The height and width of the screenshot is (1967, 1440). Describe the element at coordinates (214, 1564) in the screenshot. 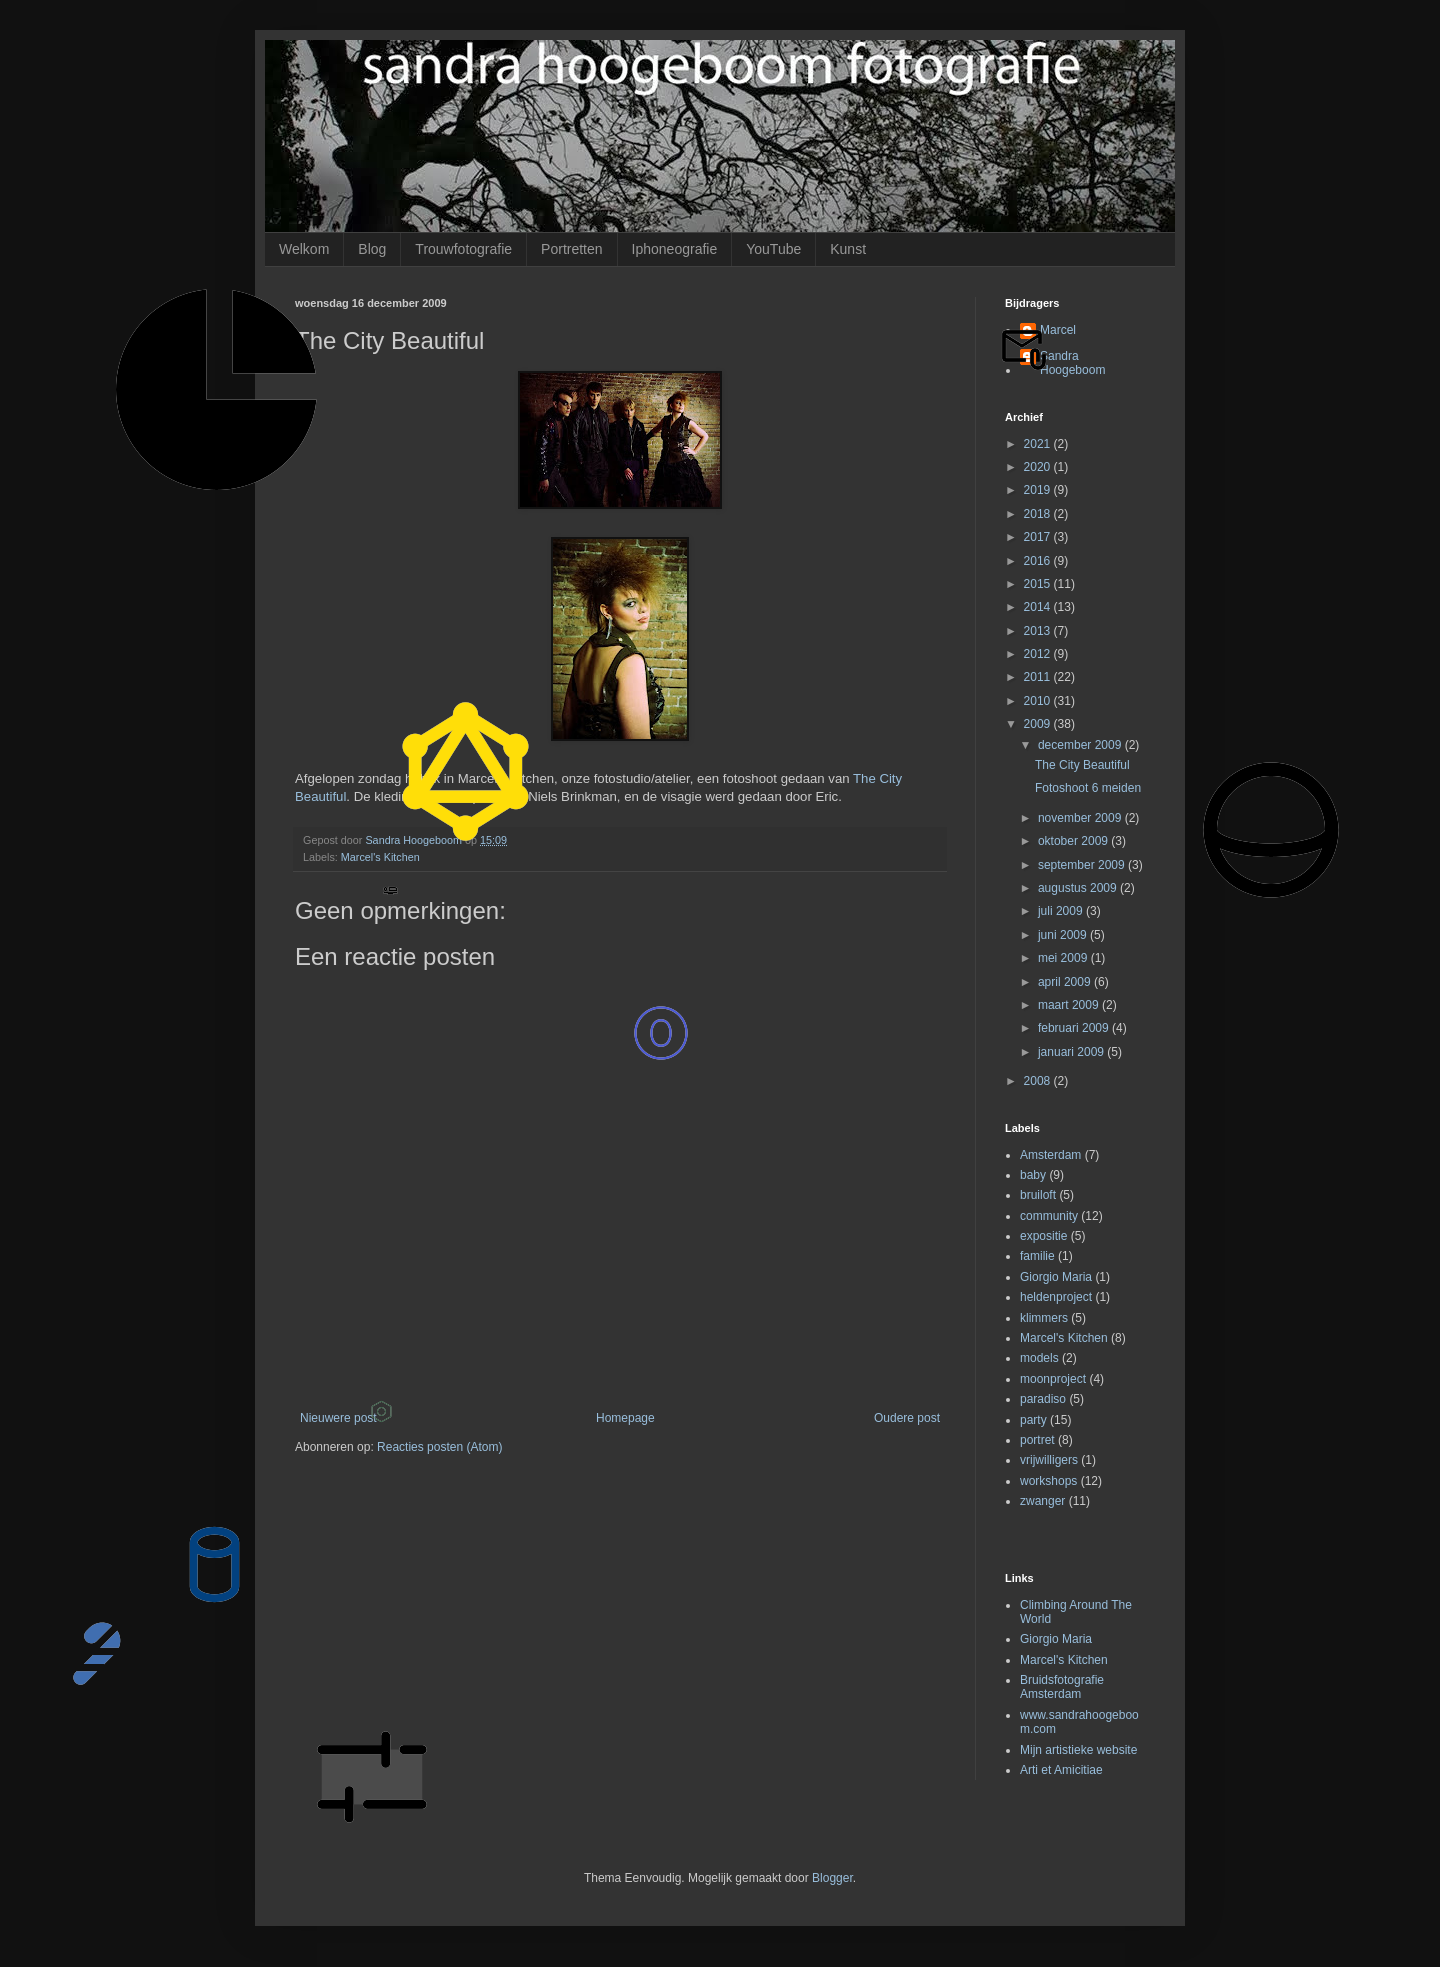

I see `access database or storage` at that location.